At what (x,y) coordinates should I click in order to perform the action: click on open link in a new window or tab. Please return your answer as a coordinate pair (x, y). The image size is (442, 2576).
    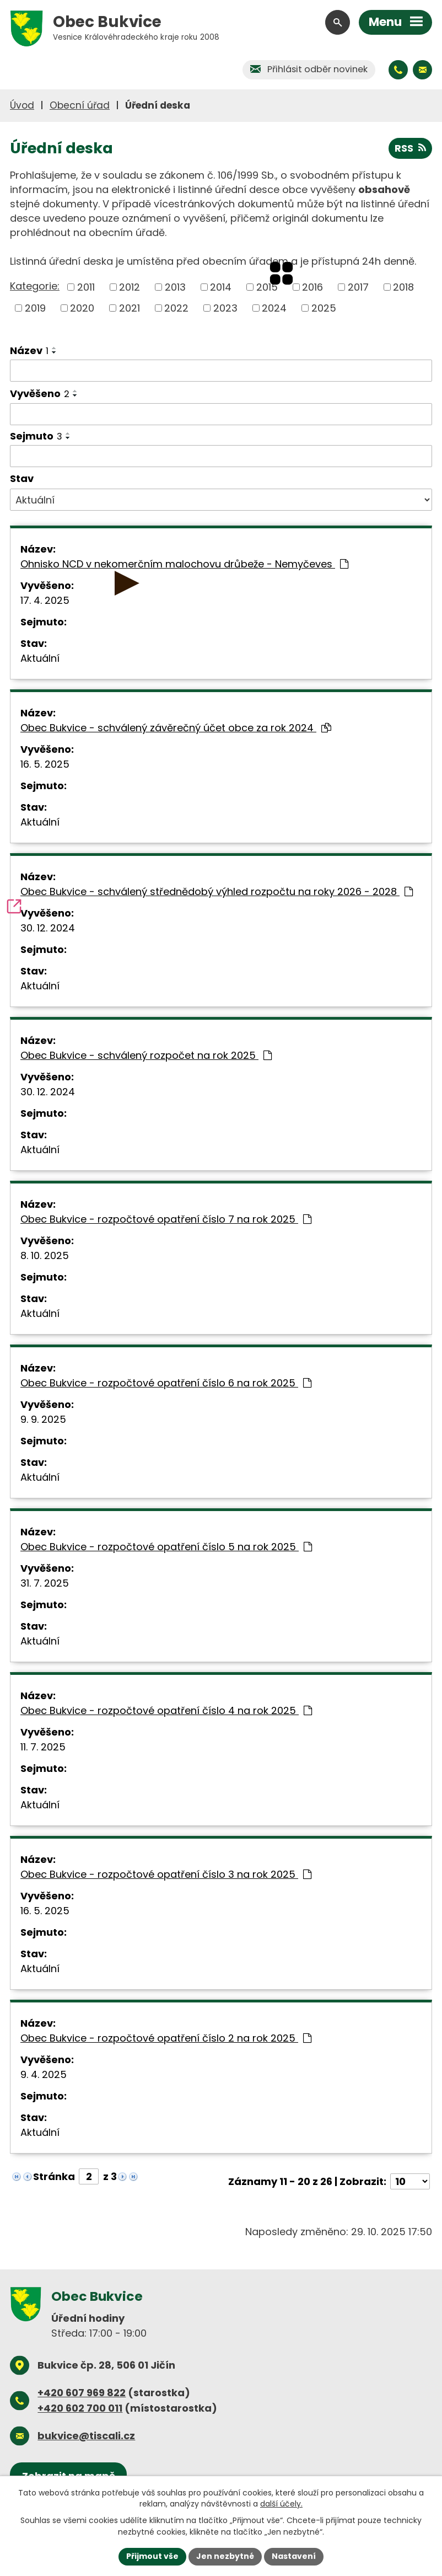
    Looking at the image, I should click on (14, 906).